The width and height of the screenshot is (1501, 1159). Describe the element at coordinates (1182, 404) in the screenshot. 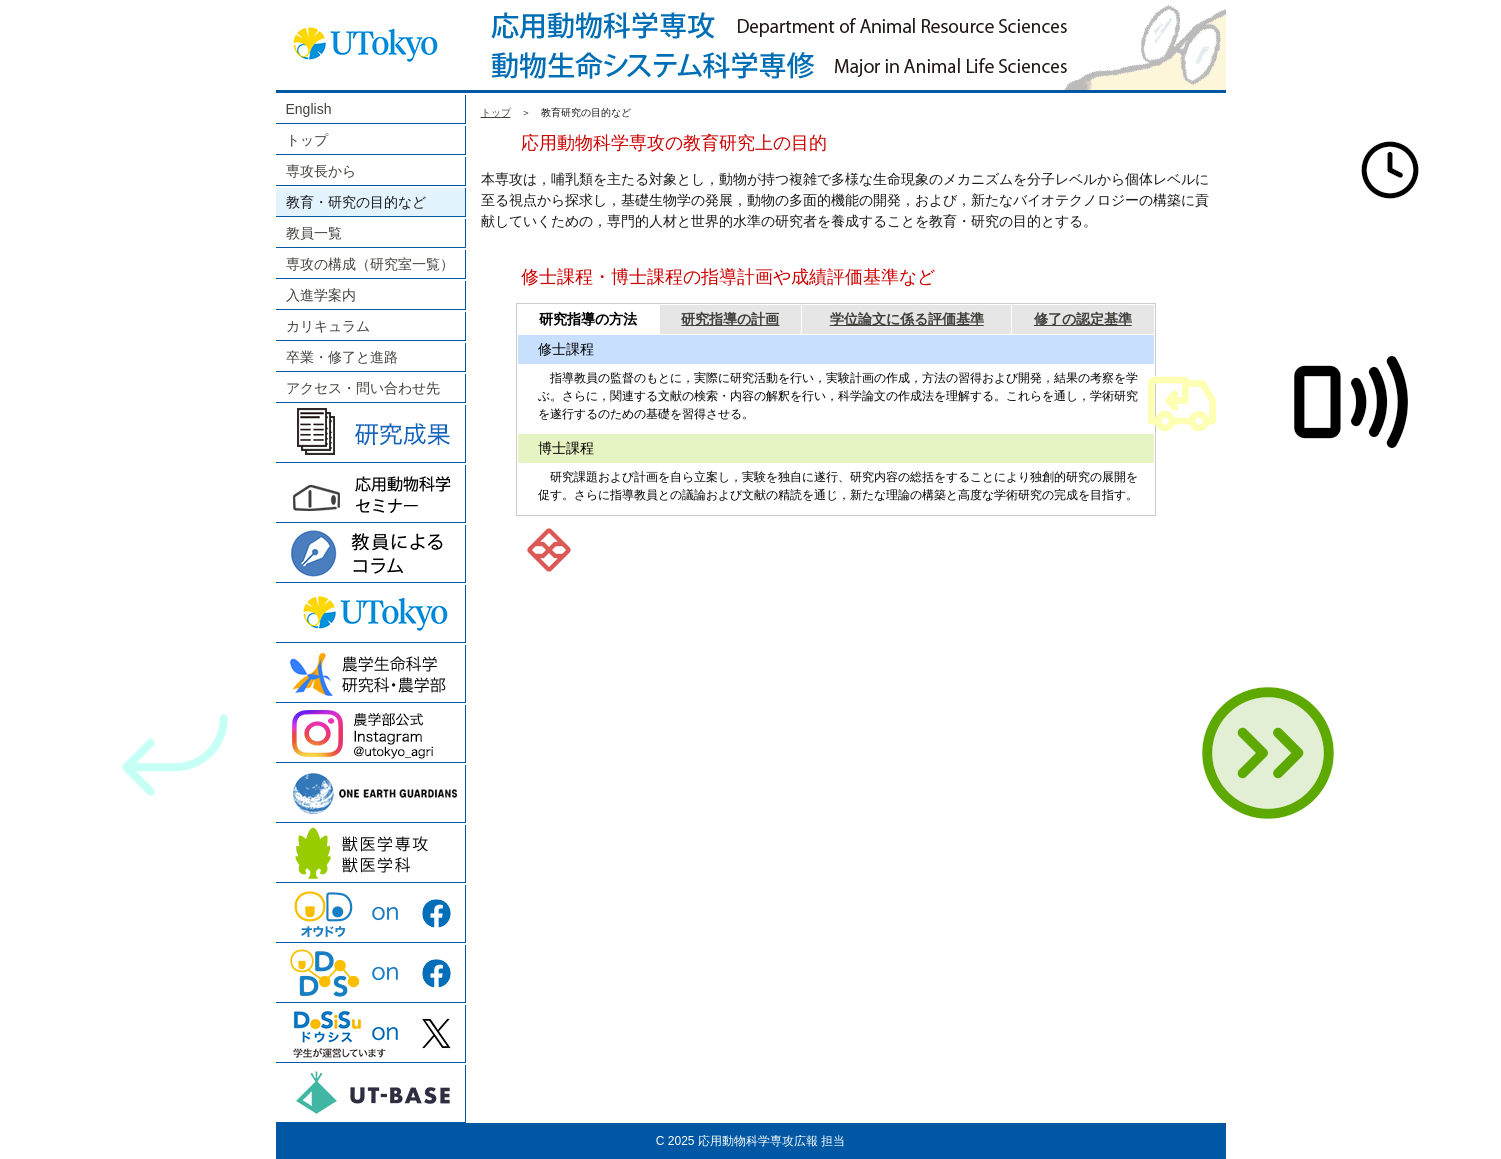

I see `initiate a product return` at that location.